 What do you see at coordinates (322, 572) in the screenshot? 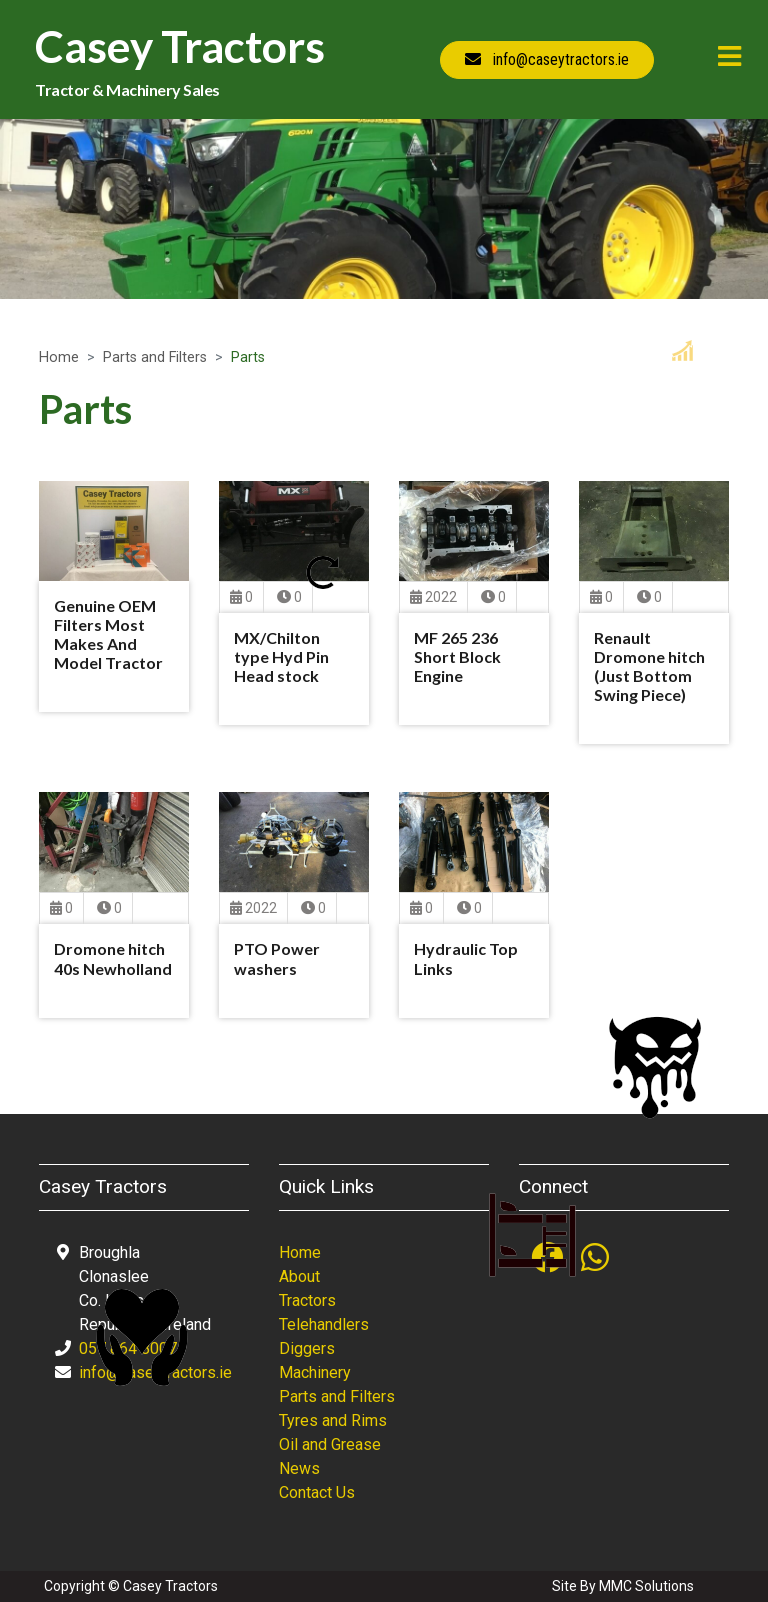
I see `rotate object clockwise` at bounding box center [322, 572].